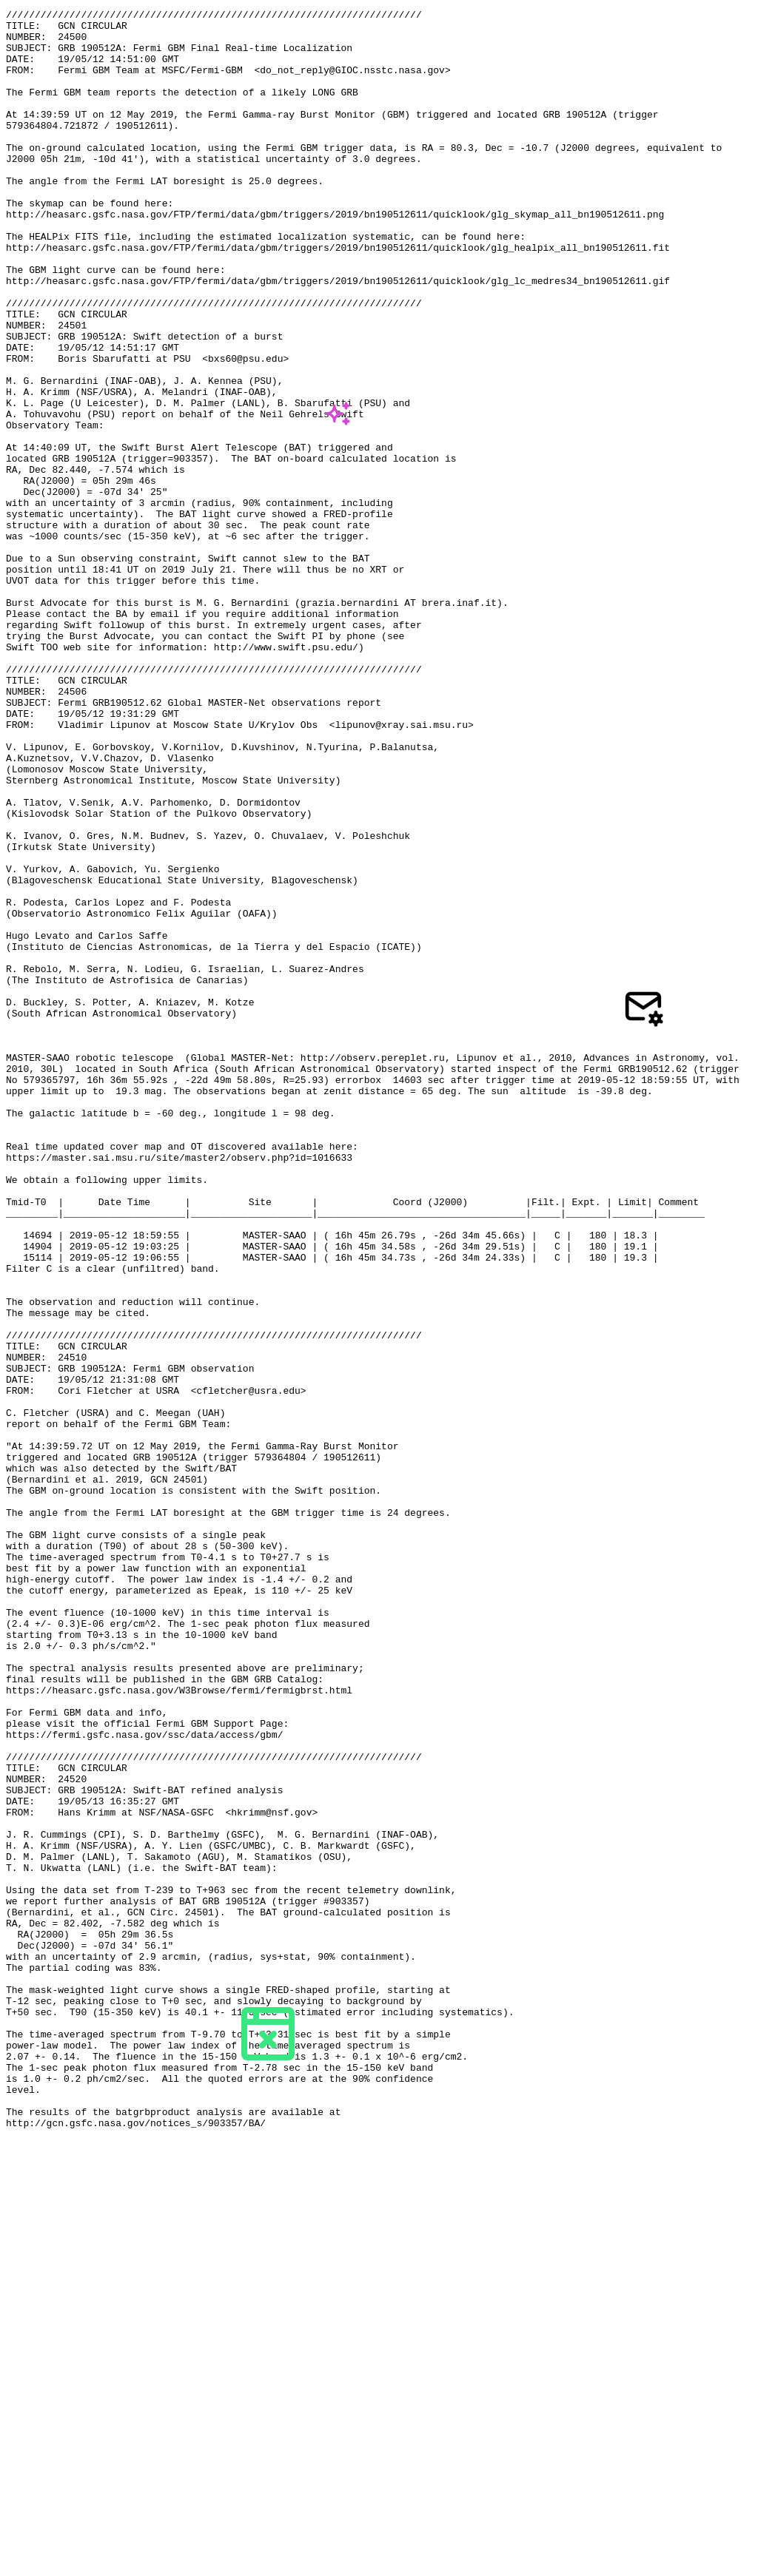  What do you see at coordinates (338, 414) in the screenshot?
I see `indicates AI-generated or enhanced content` at bounding box center [338, 414].